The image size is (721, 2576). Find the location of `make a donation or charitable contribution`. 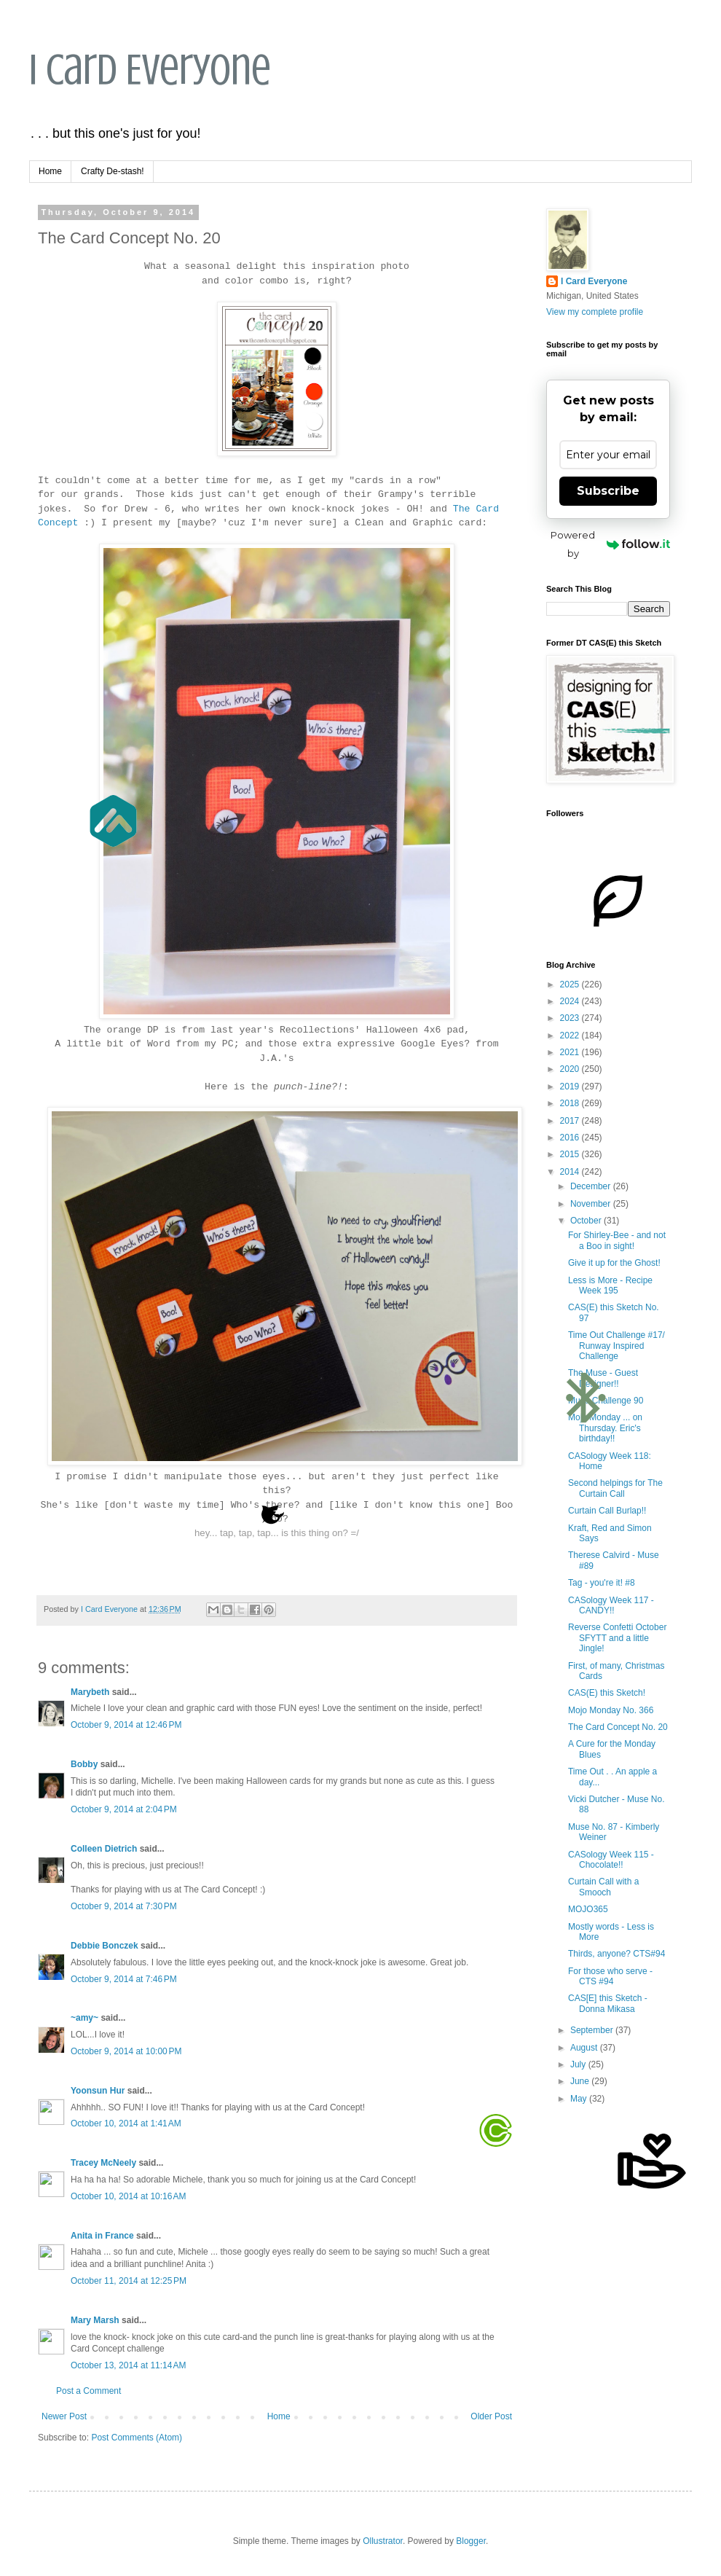

make a donation or charitable contribution is located at coordinates (651, 2161).